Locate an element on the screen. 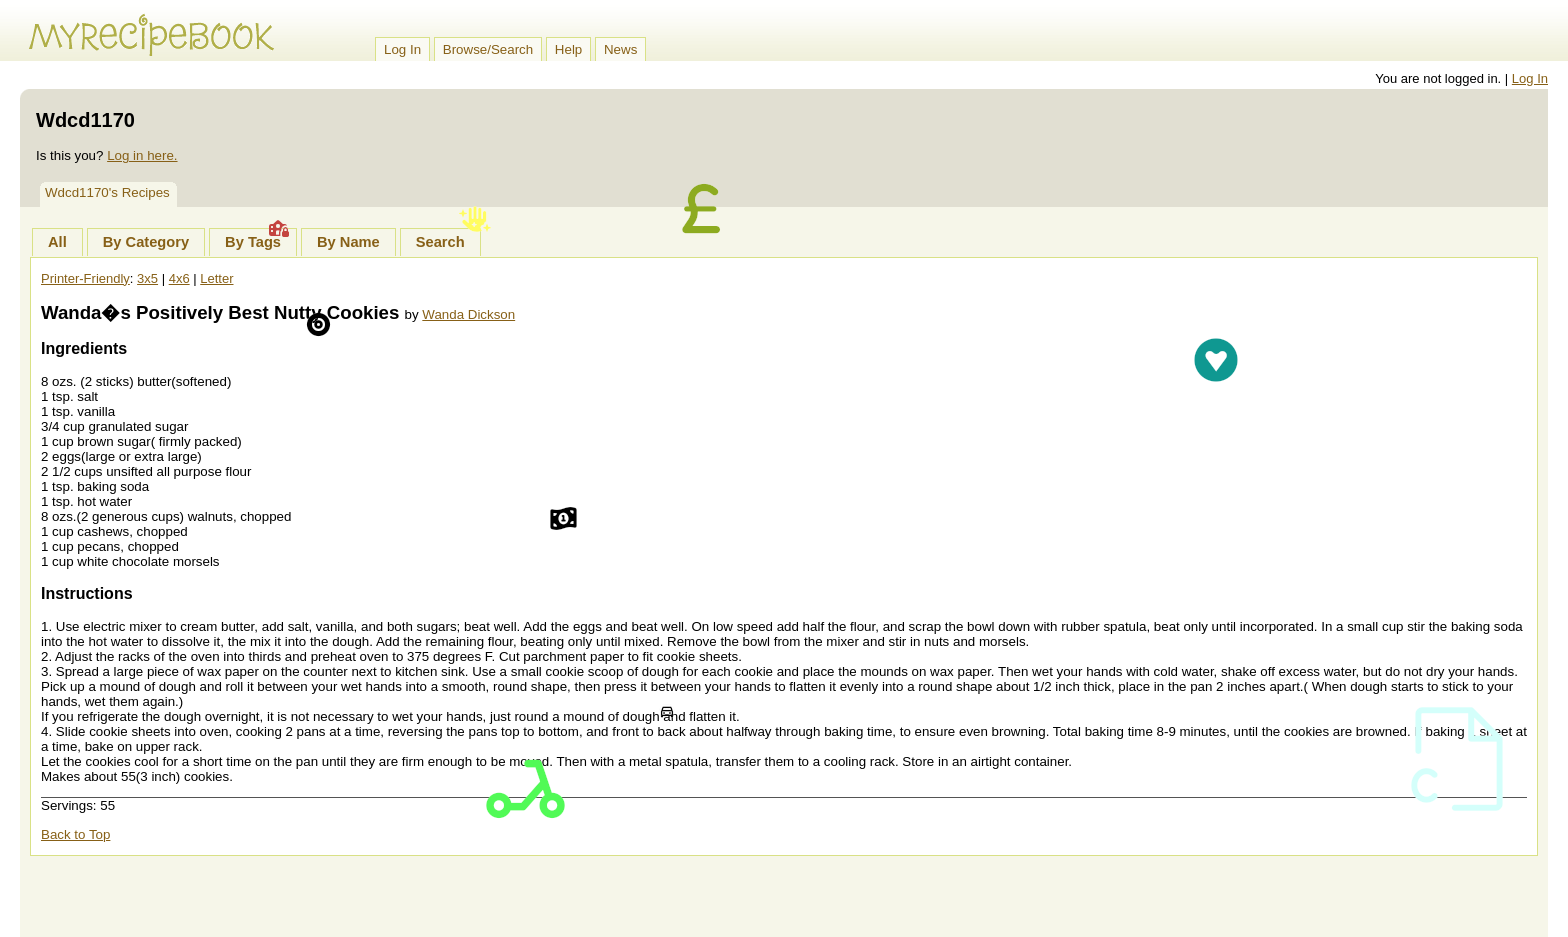 This screenshot has width=1568, height=937. indicates british pound sterling currency is located at coordinates (702, 208).